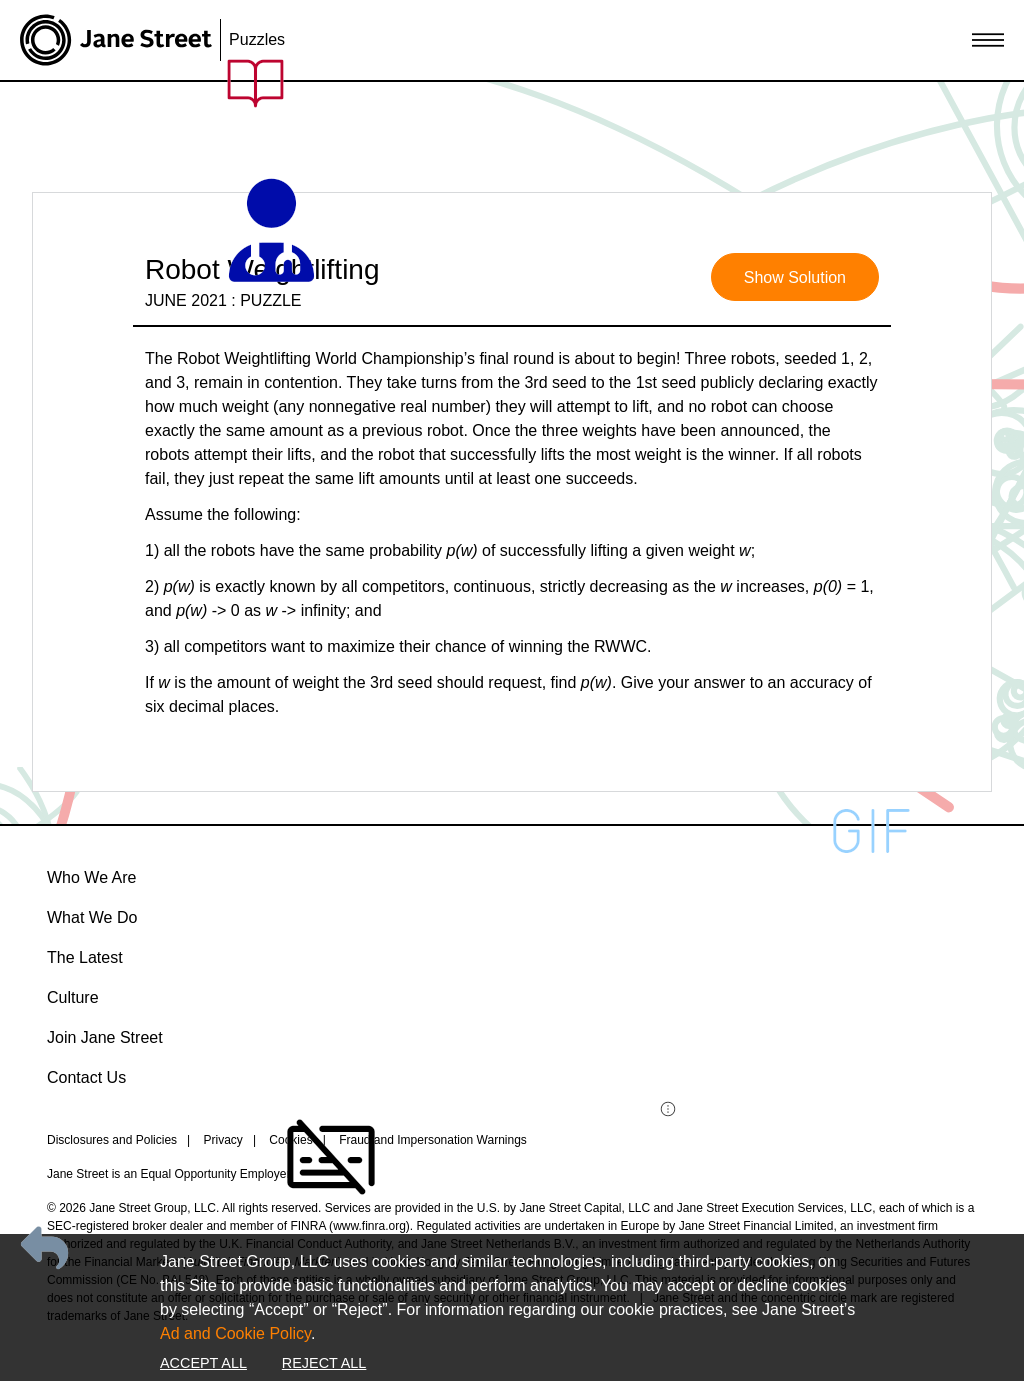 This screenshot has height=1381, width=1024. Describe the element at coordinates (44, 1248) in the screenshot. I see `reply to a message` at that location.